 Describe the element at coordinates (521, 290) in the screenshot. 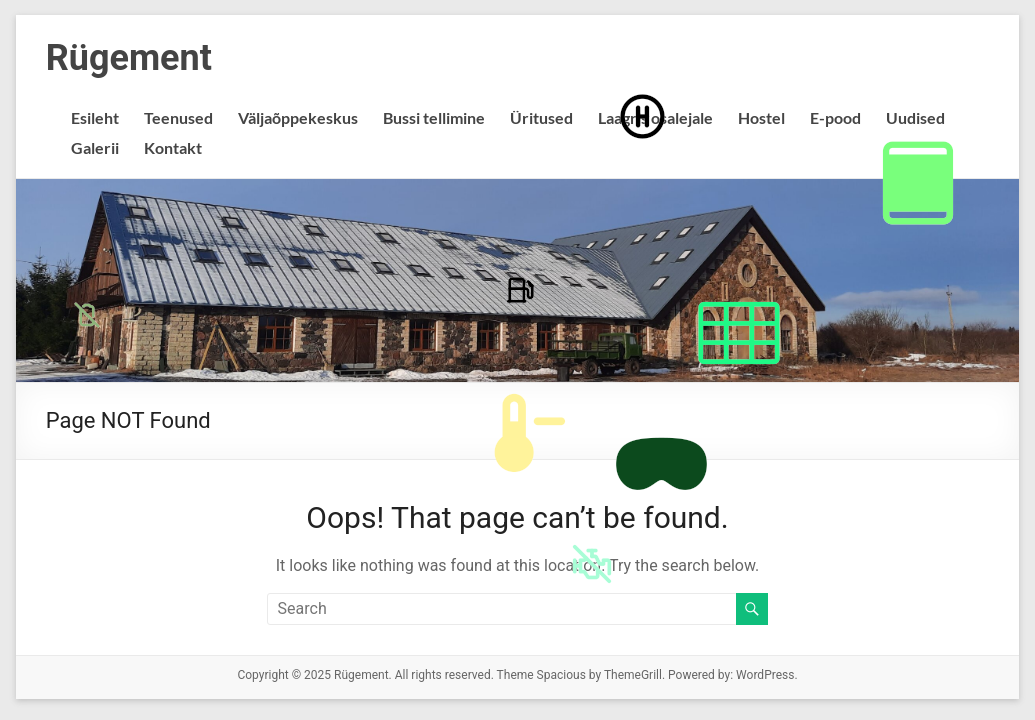

I see `find nearby gas stations` at that location.